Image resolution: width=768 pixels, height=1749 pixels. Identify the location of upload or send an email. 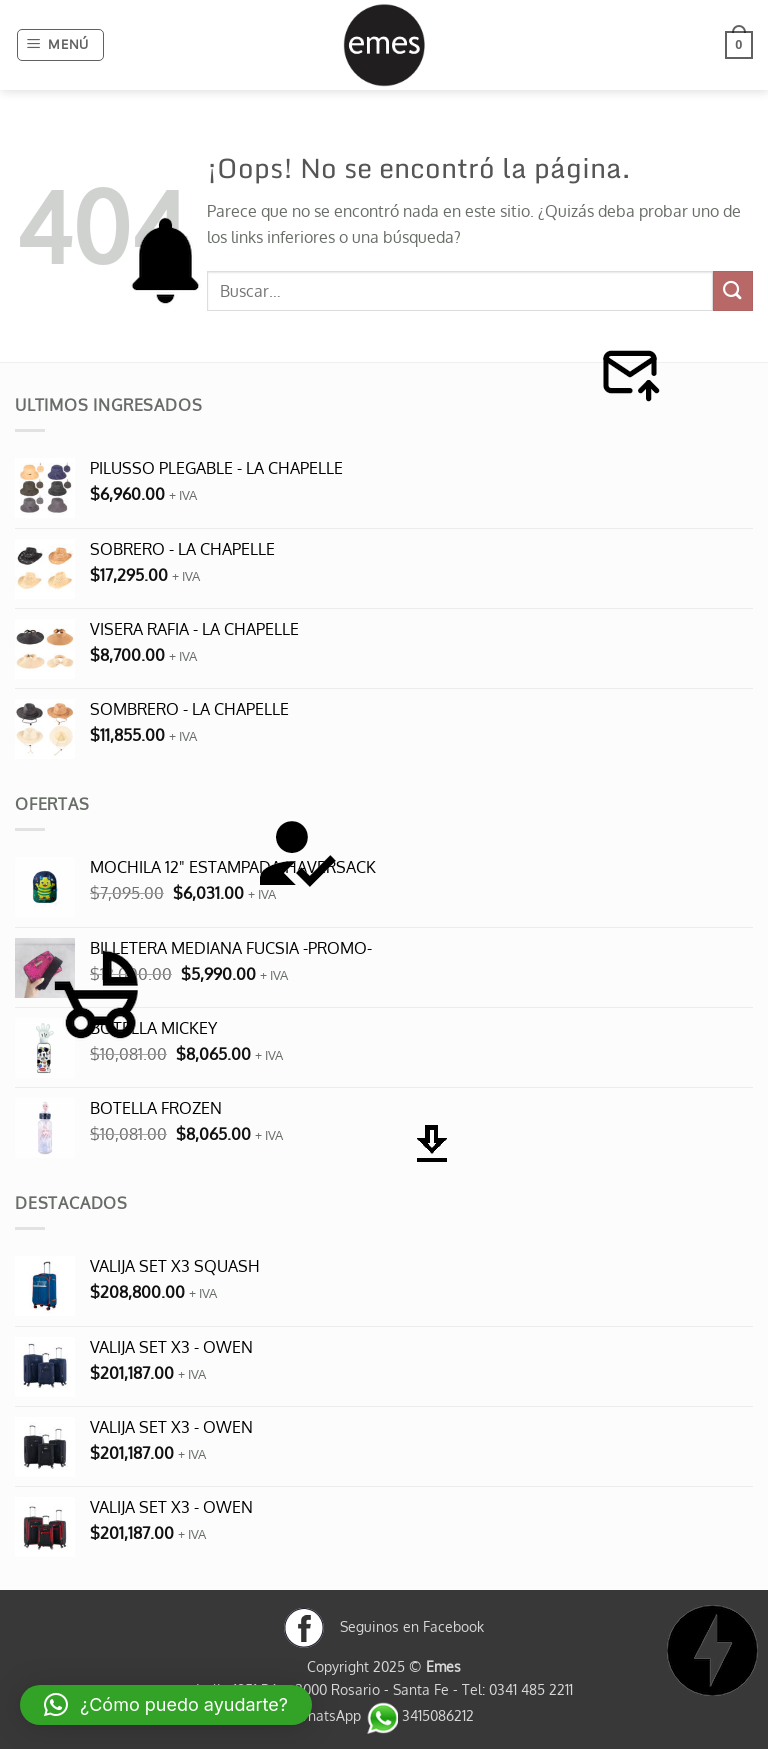
(630, 372).